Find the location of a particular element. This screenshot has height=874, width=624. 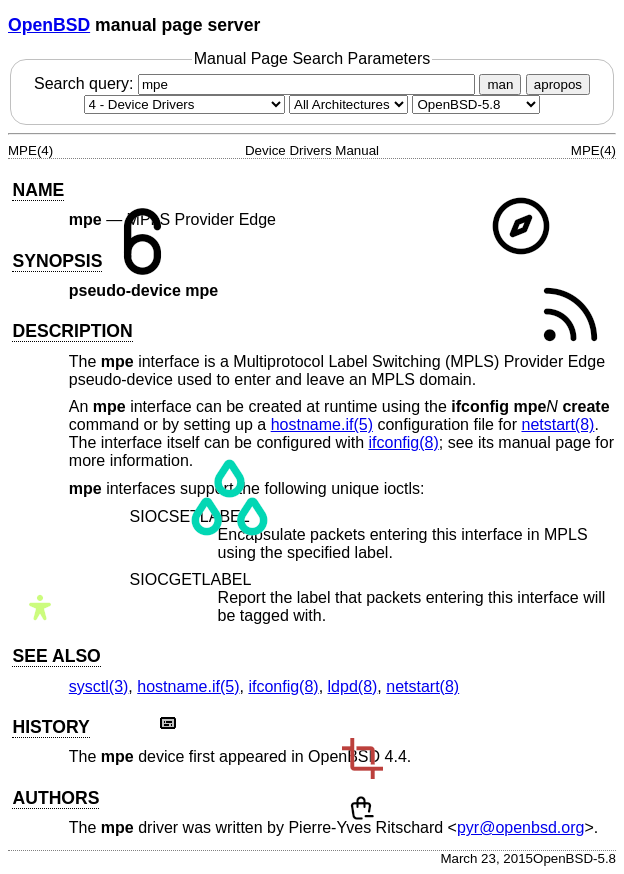

access navigation or directional tools is located at coordinates (521, 226).